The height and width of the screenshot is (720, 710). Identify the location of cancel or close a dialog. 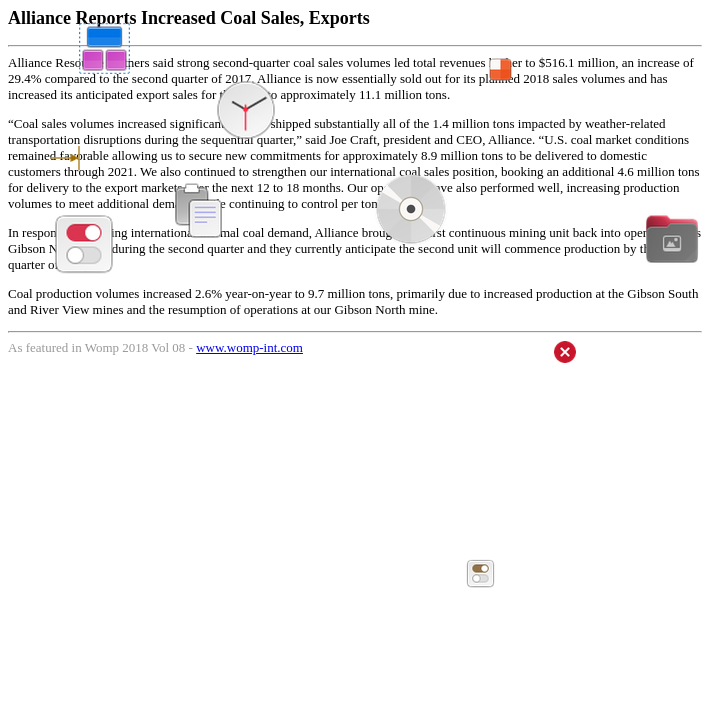
(565, 352).